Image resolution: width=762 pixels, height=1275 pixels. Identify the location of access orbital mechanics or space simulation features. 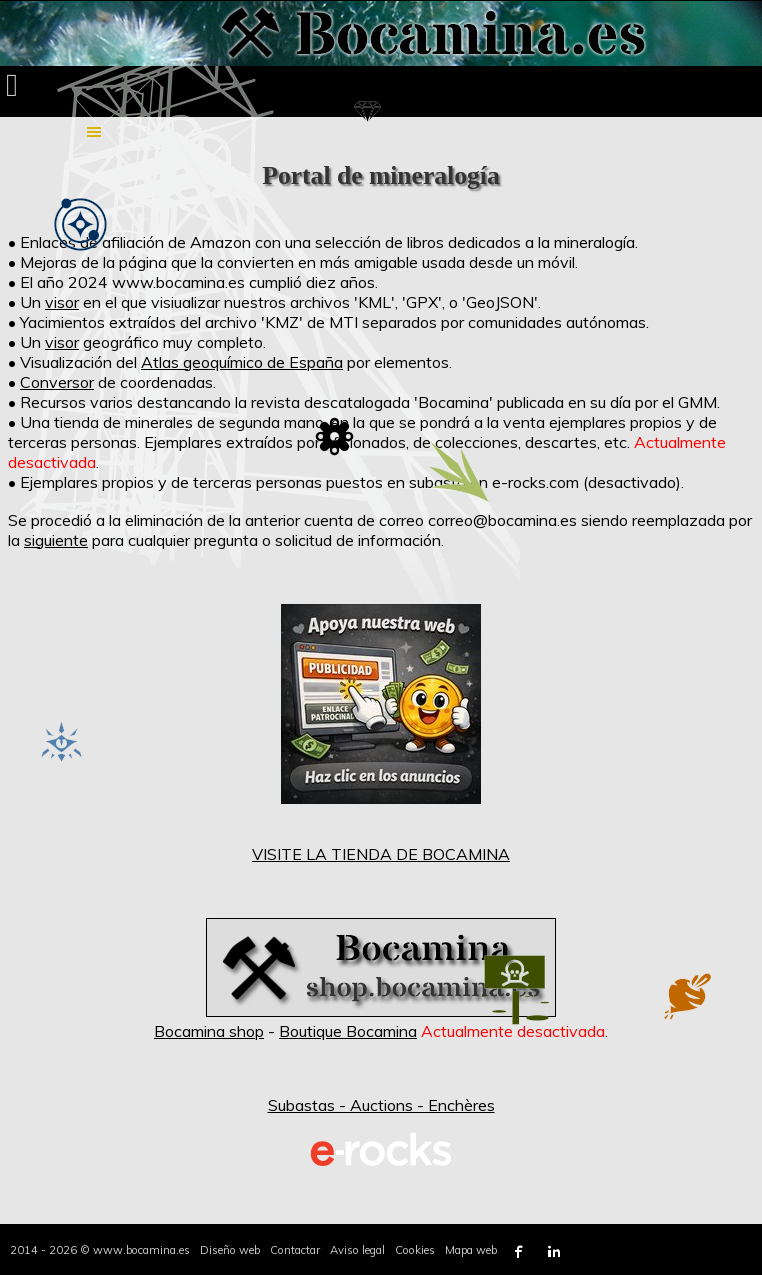
(80, 224).